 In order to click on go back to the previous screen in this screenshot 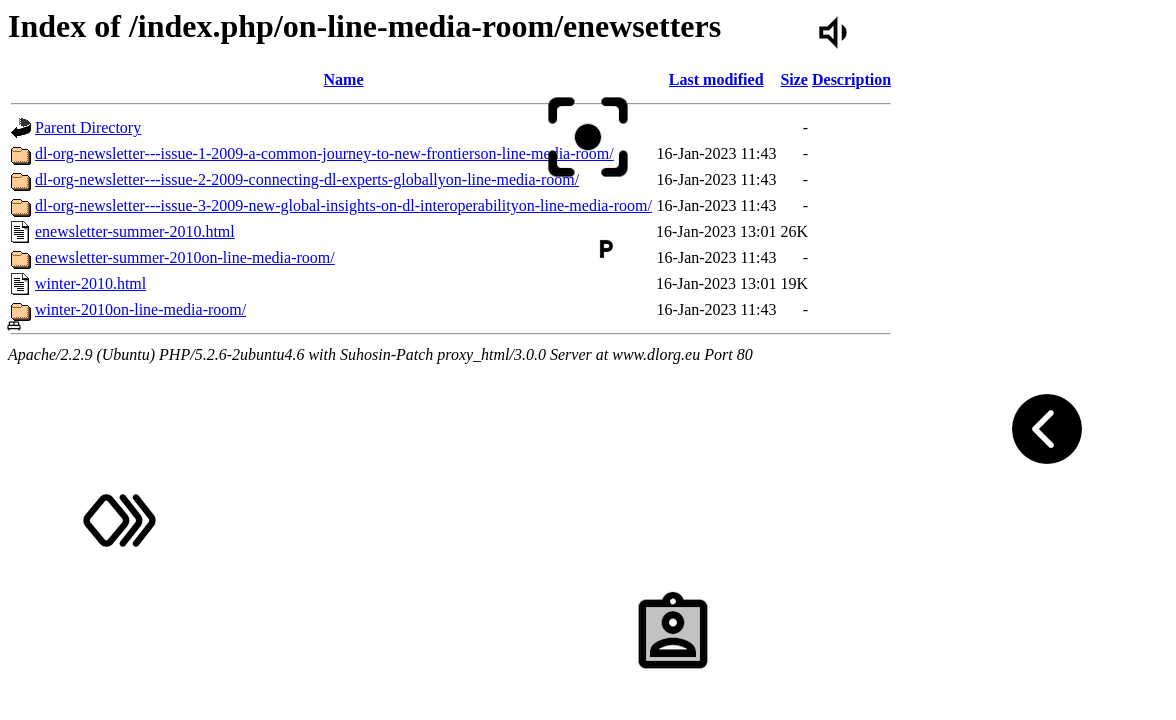, I will do `click(1047, 429)`.